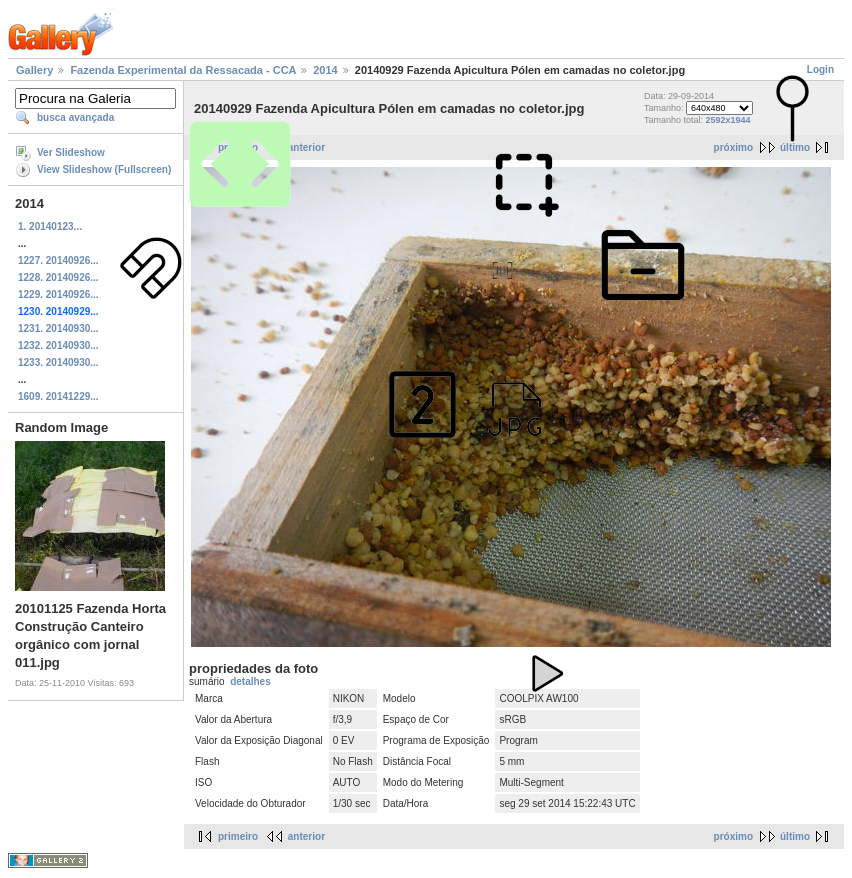  What do you see at coordinates (543, 673) in the screenshot?
I see `play media or start video` at bounding box center [543, 673].